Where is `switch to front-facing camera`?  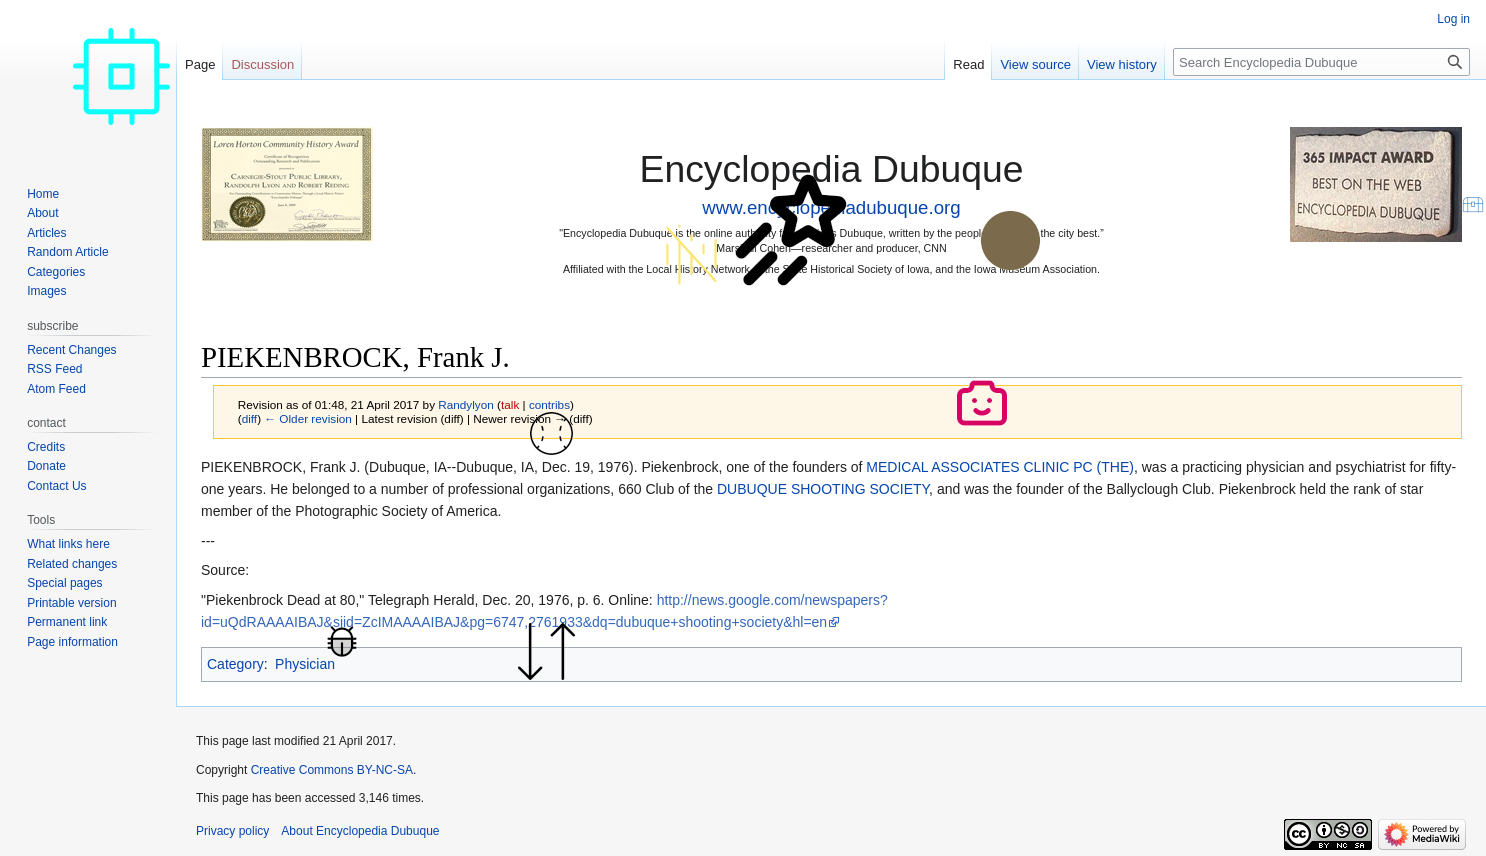
switch to front-facing camera is located at coordinates (982, 403).